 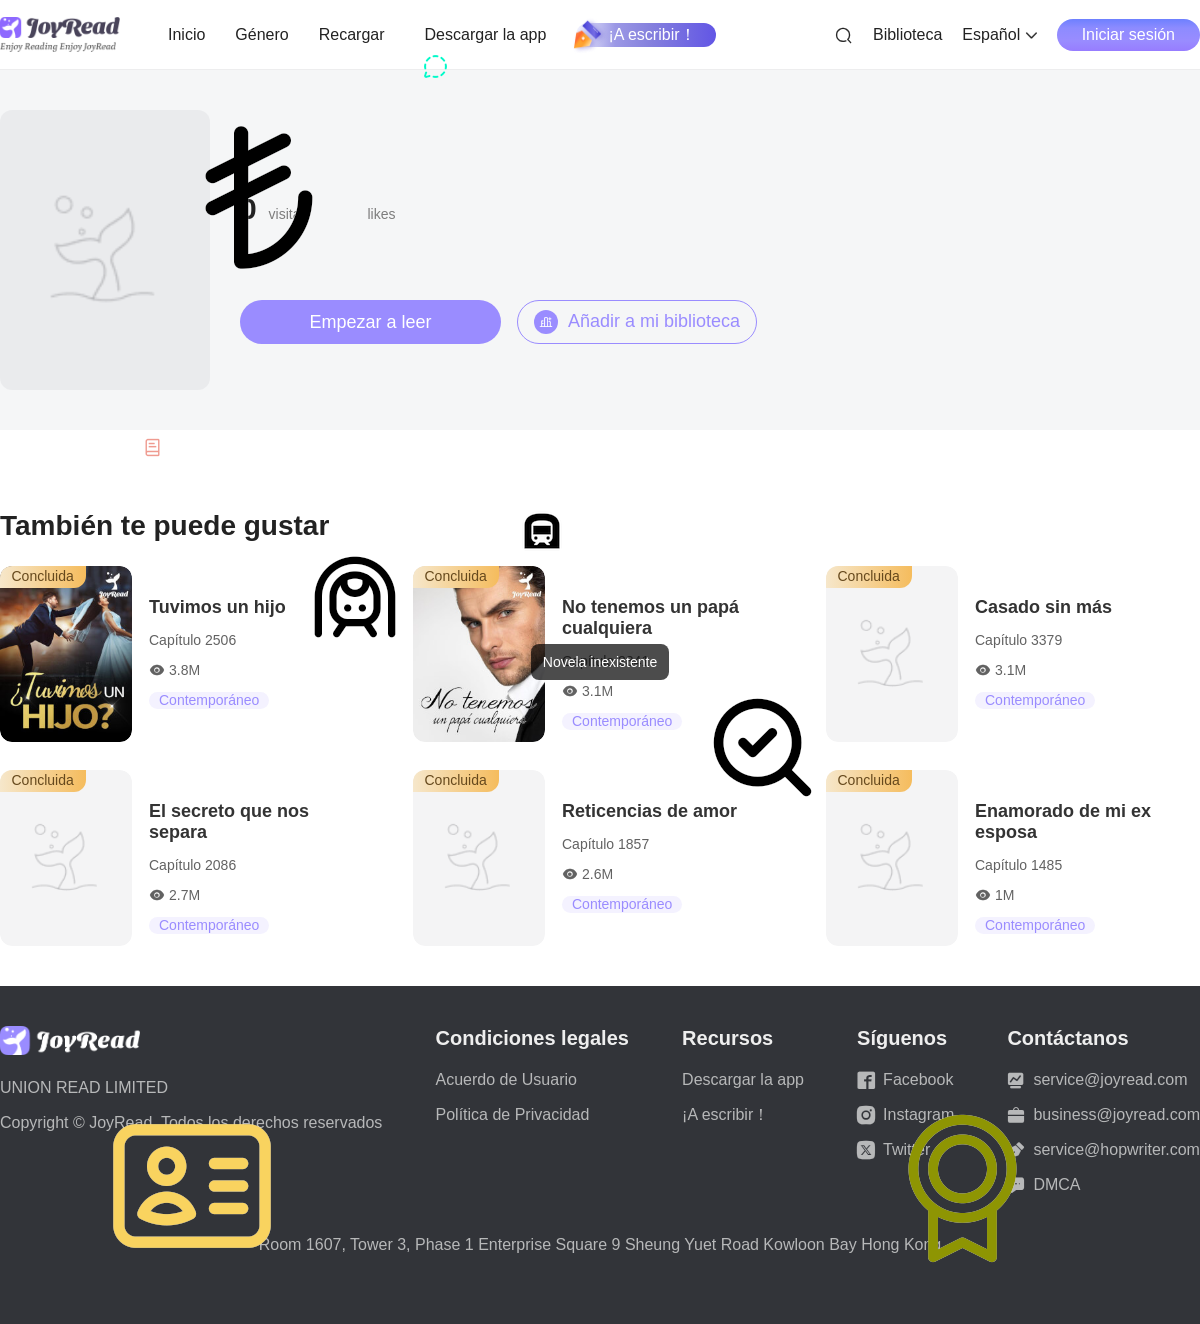 What do you see at coordinates (962, 1188) in the screenshot?
I see `view achievements or awards` at bounding box center [962, 1188].